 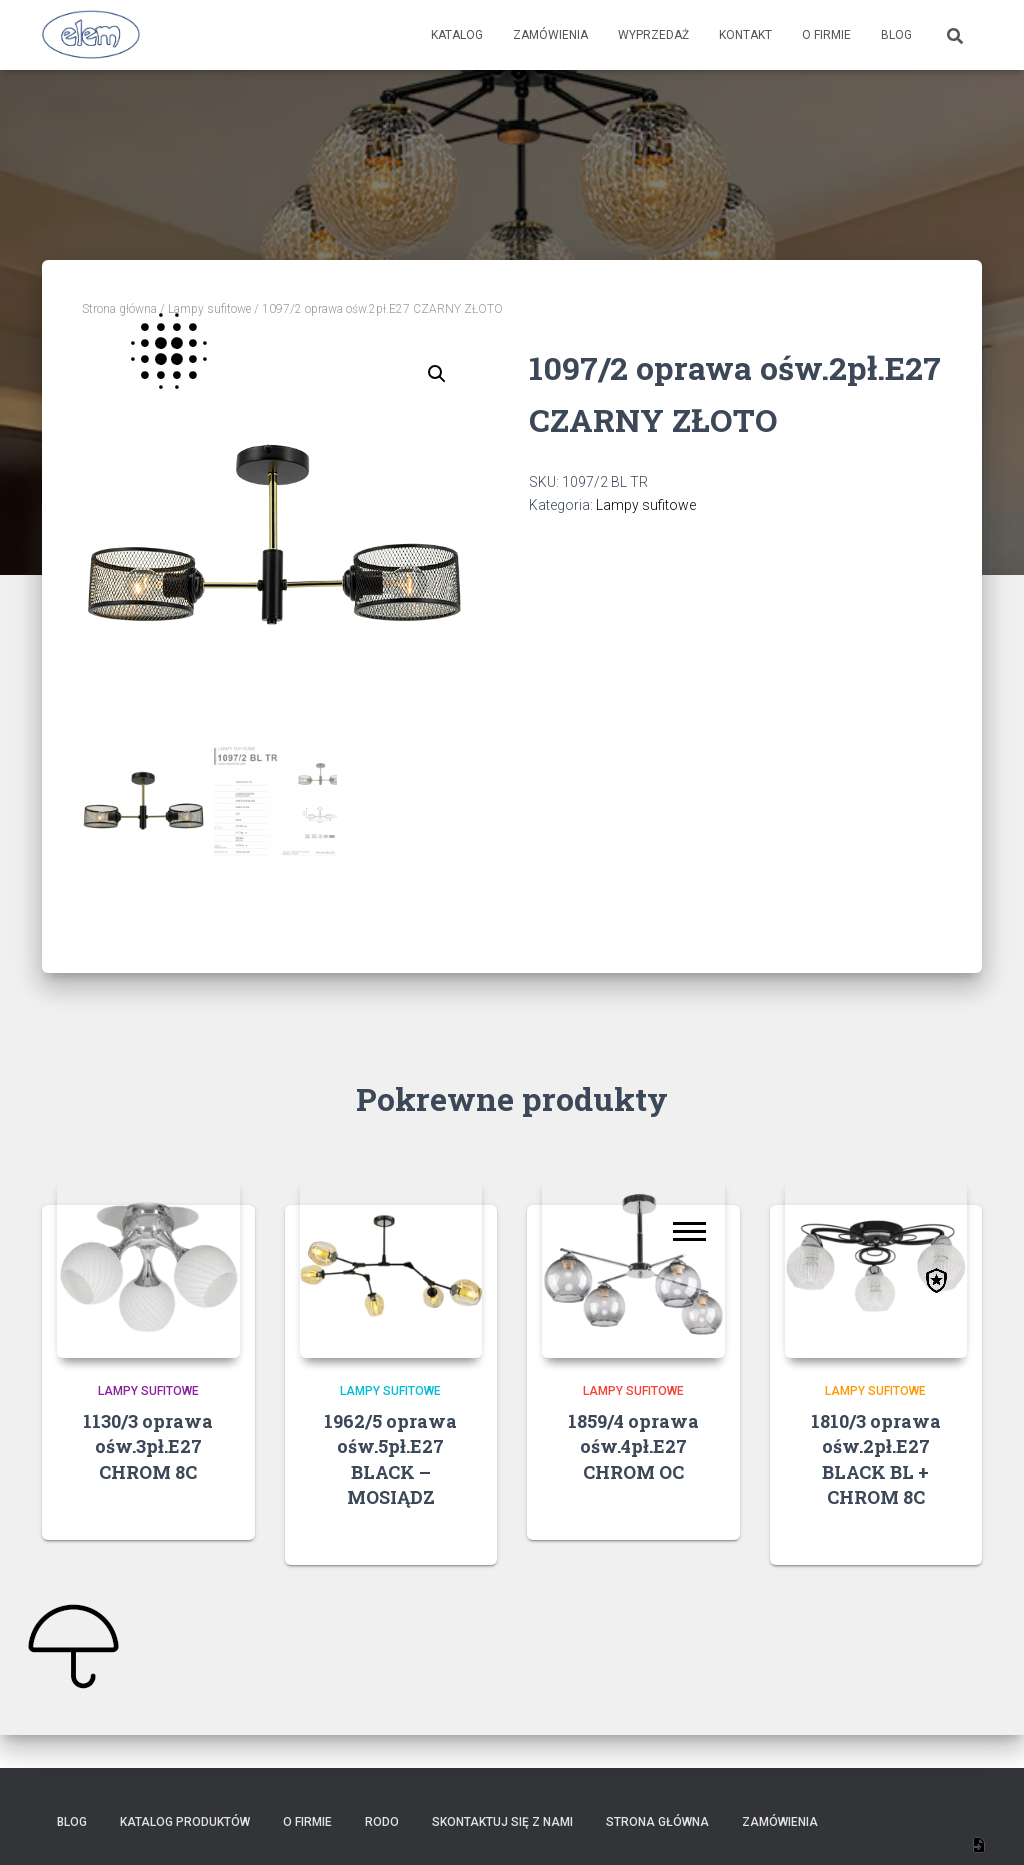 I want to click on contact local police or emergency services, so click(x=936, y=1280).